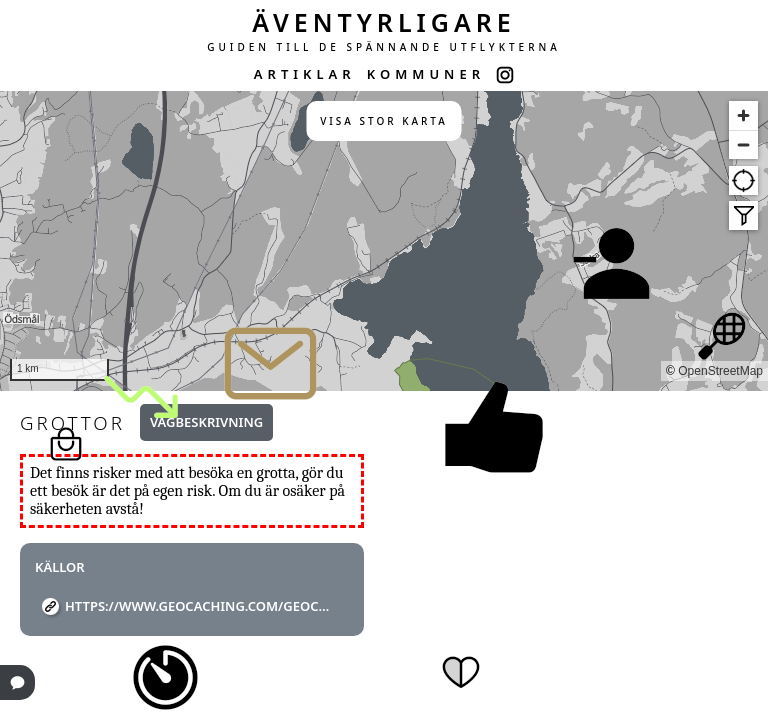 The image size is (768, 720). What do you see at coordinates (721, 337) in the screenshot?
I see `access tennis or racquet sports features` at bounding box center [721, 337].